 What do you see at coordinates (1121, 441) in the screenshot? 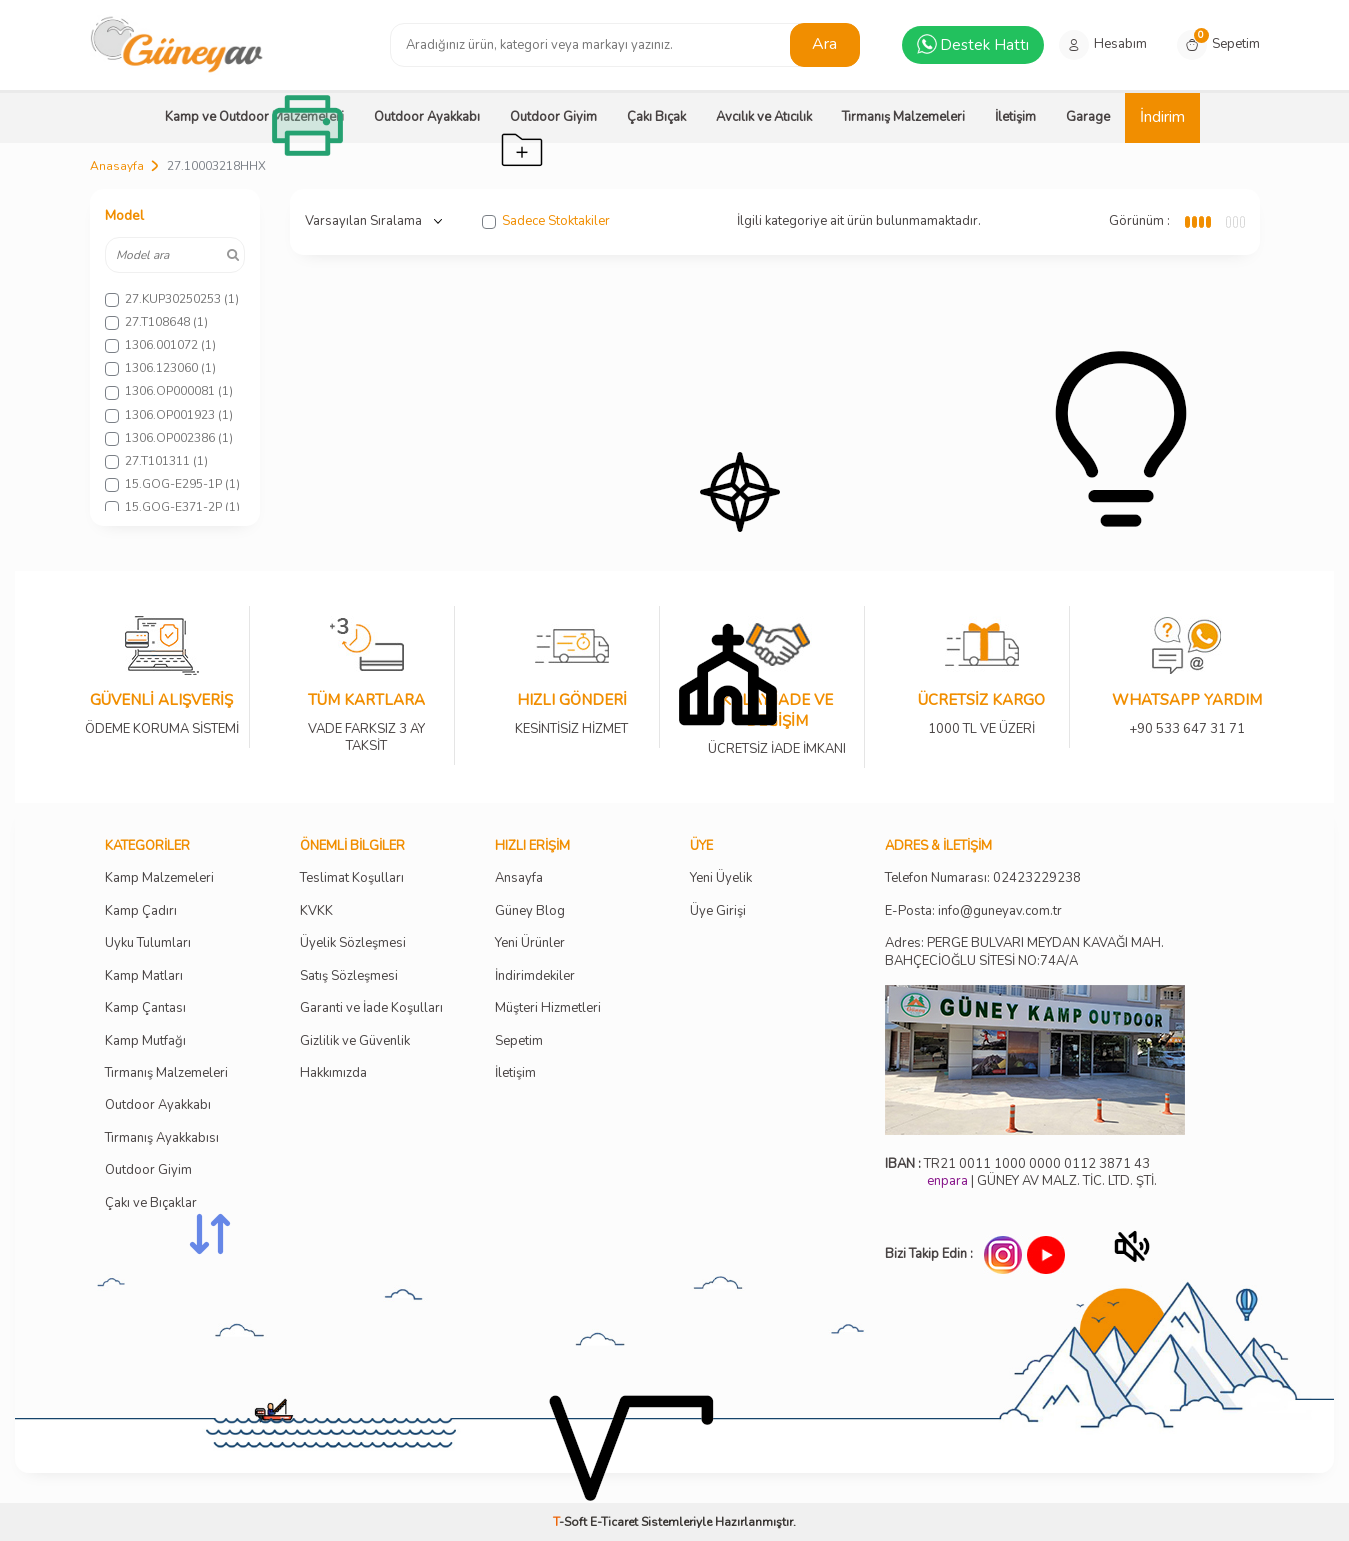
I see `view tips or suggestions` at bounding box center [1121, 441].